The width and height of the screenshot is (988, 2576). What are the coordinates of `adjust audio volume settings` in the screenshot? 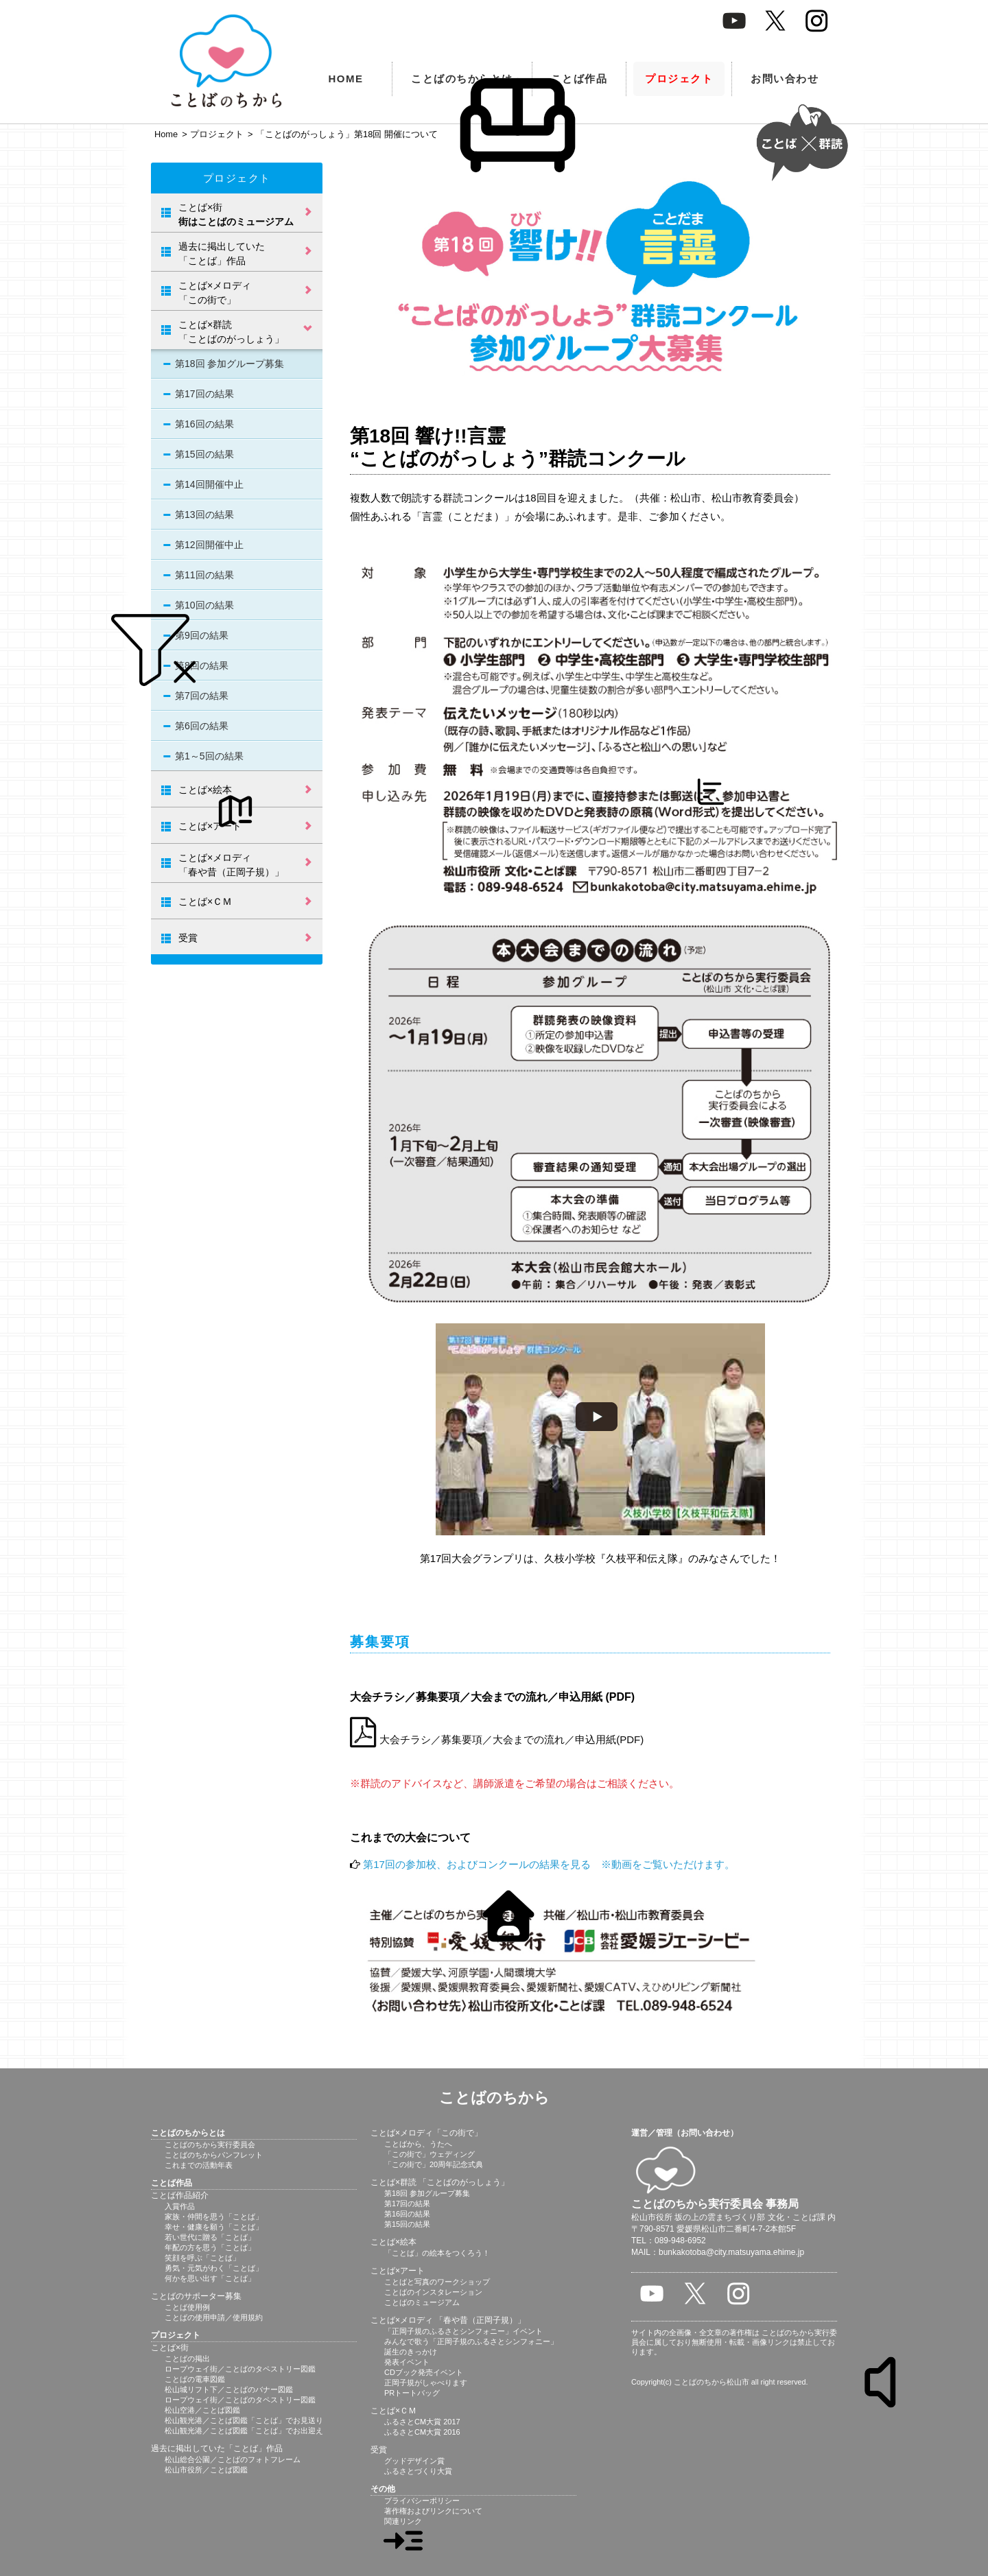 It's located at (895, 2382).